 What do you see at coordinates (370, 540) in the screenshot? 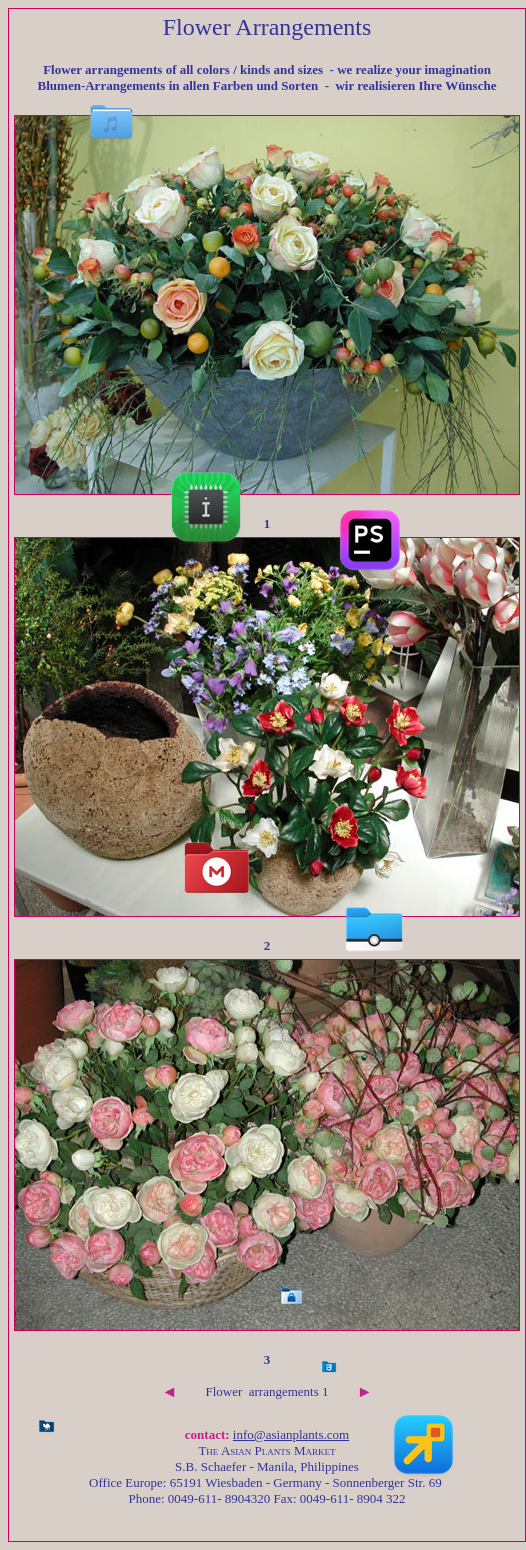
I see `open phpstorm ide` at bounding box center [370, 540].